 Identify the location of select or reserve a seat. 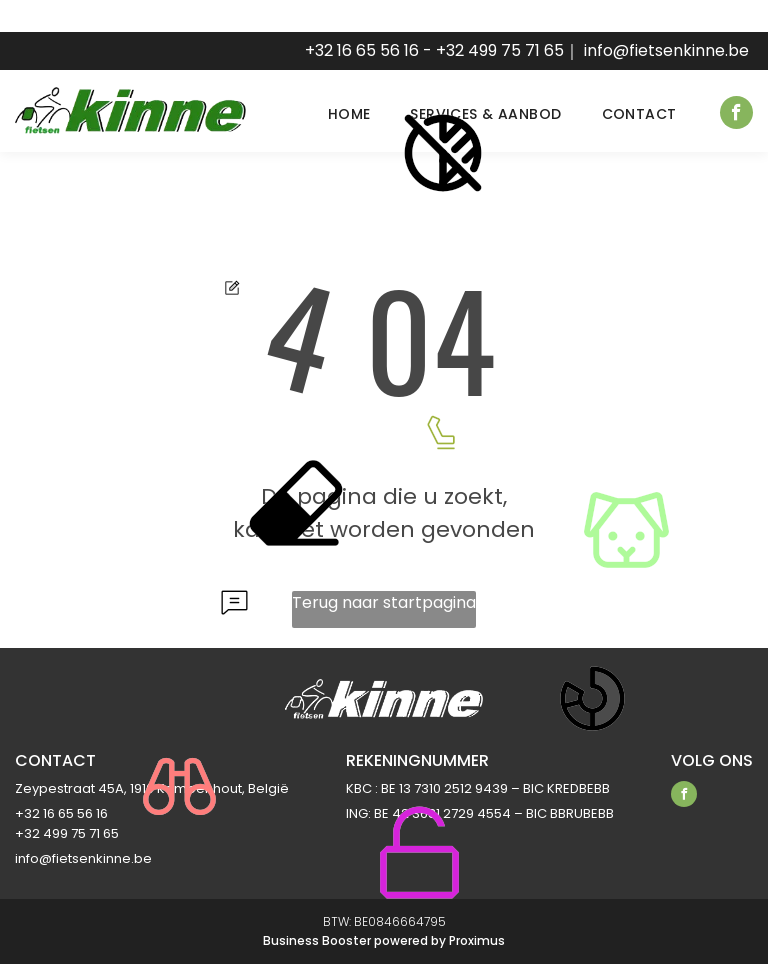
(440, 432).